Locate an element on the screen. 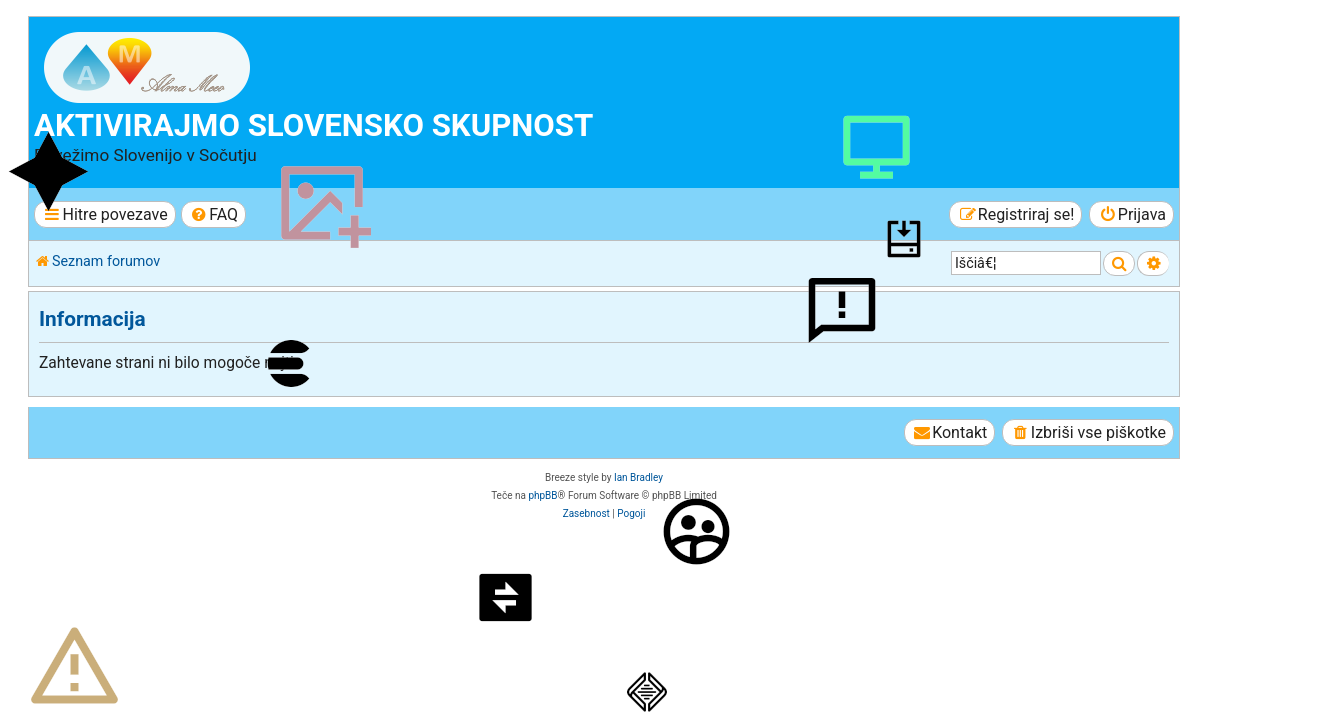  view group members or team roster is located at coordinates (696, 531).